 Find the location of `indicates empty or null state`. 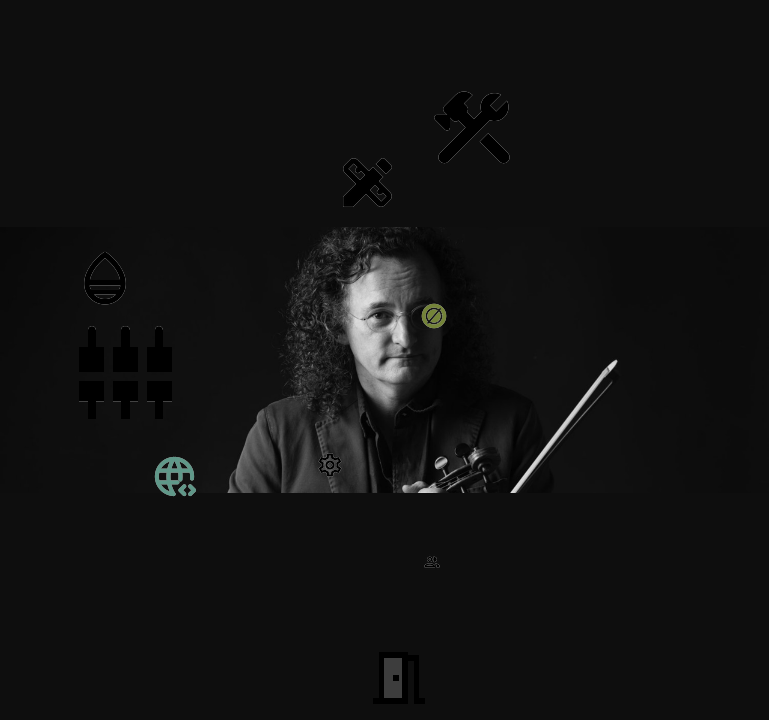

indicates empty or null state is located at coordinates (434, 316).